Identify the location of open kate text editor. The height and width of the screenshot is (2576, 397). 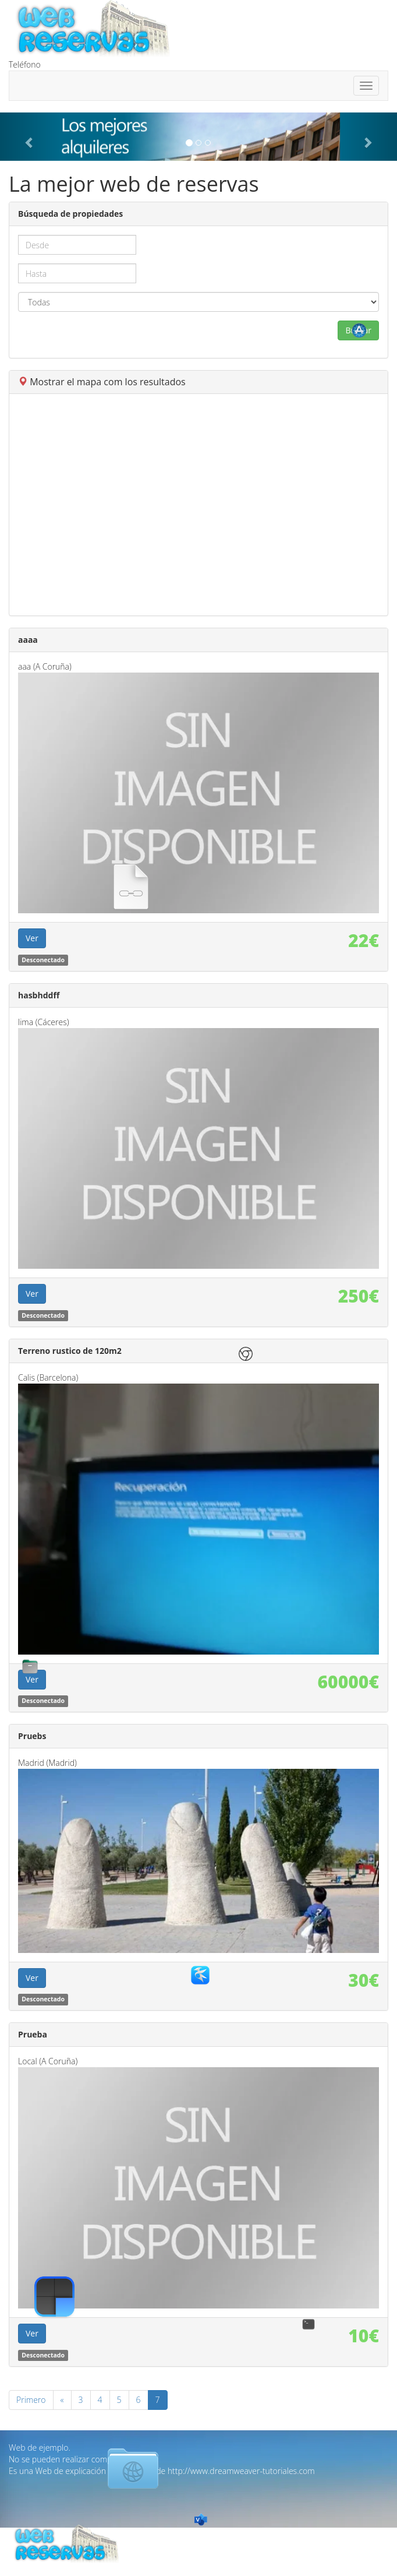
(200, 1975).